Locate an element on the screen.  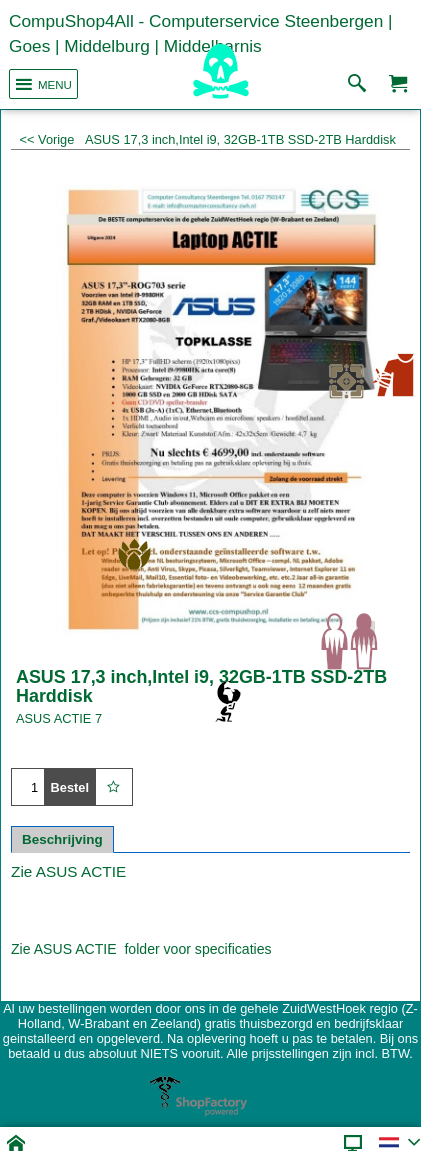
report an injury or health issue is located at coordinates (392, 375).